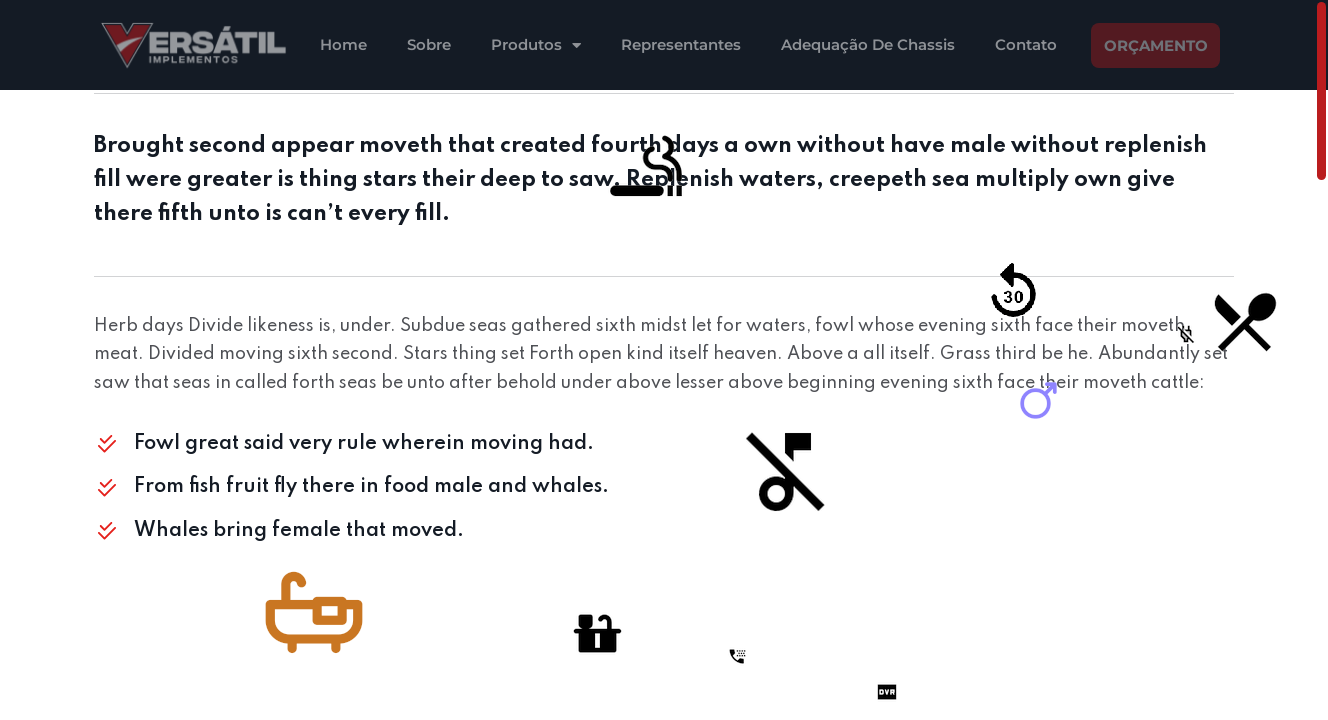  What do you see at coordinates (1038, 400) in the screenshot?
I see `select male gender option` at bounding box center [1038, 400].